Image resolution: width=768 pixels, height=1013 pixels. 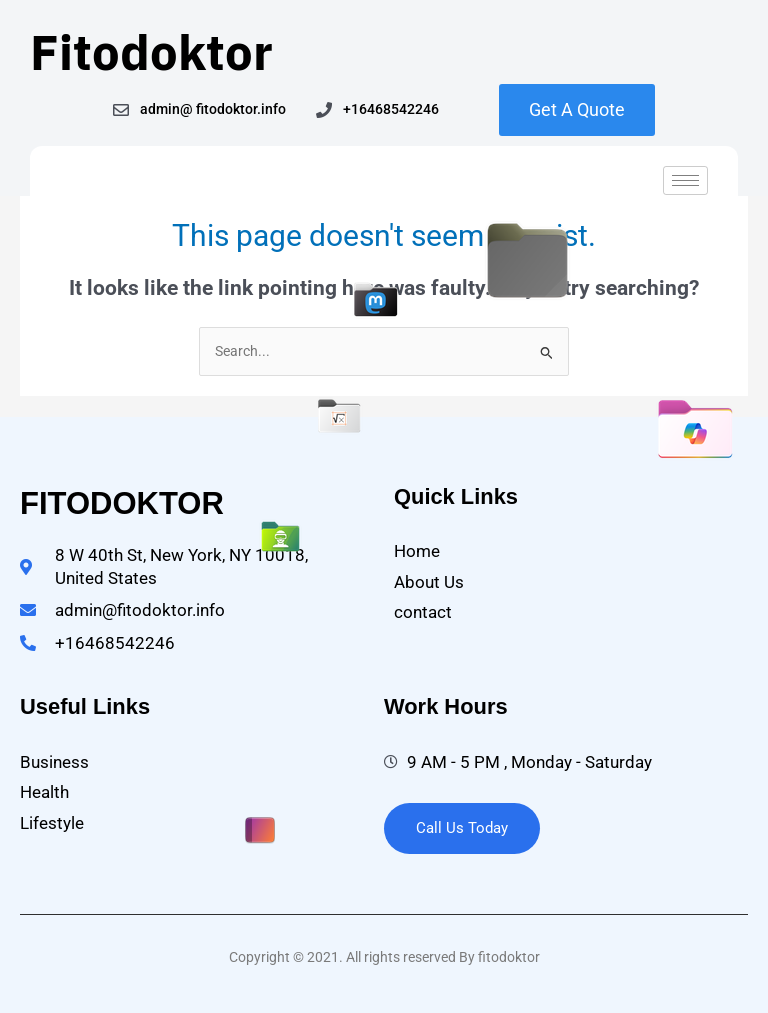 I want to click on access the desktop folder, so click(x=260, y=829).